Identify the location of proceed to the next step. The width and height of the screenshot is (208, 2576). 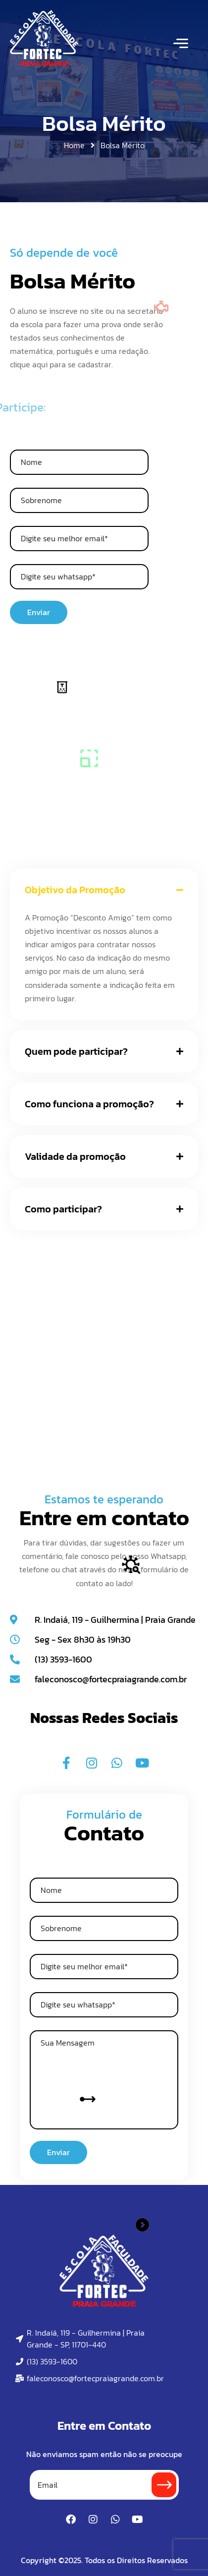
(88, 2099).